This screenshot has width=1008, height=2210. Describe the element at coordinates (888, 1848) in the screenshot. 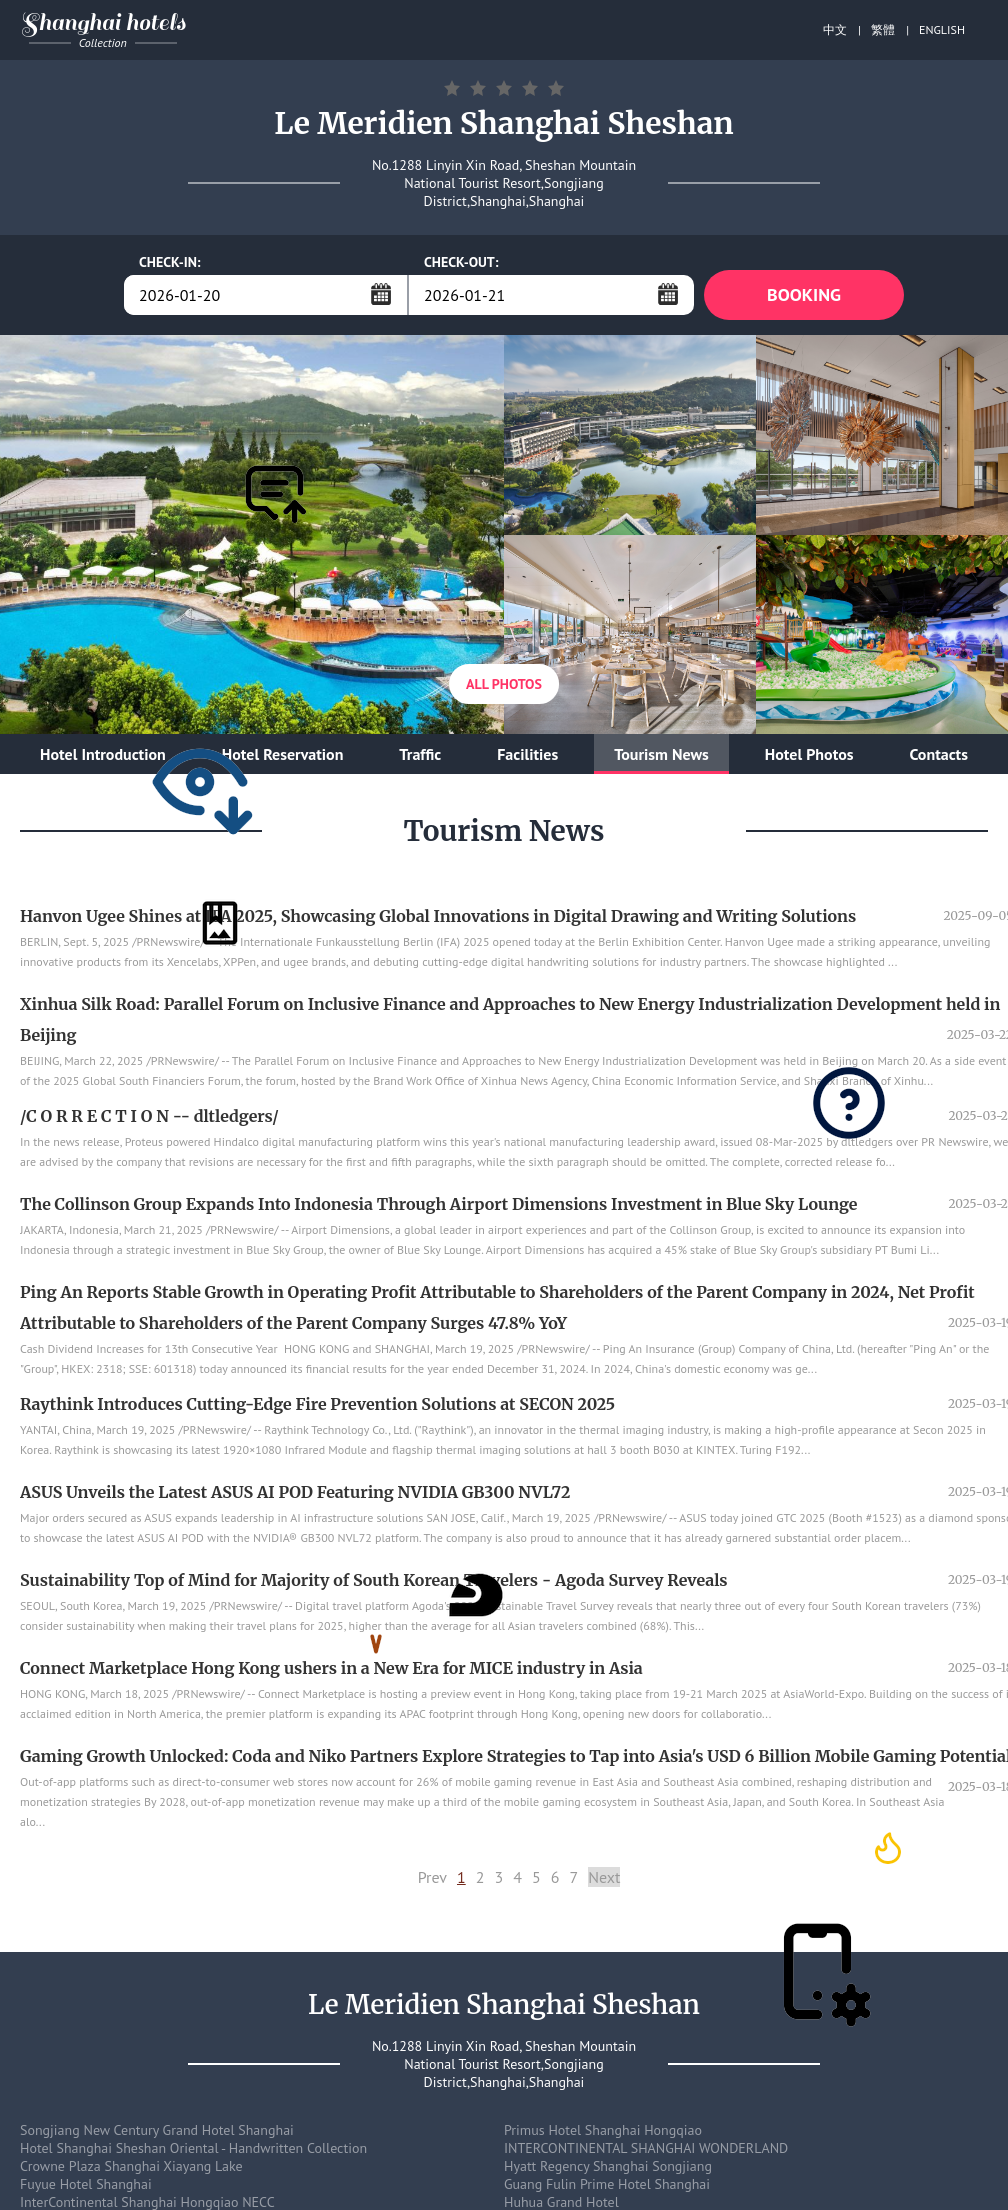

I see `view trending or hot content` at that location.